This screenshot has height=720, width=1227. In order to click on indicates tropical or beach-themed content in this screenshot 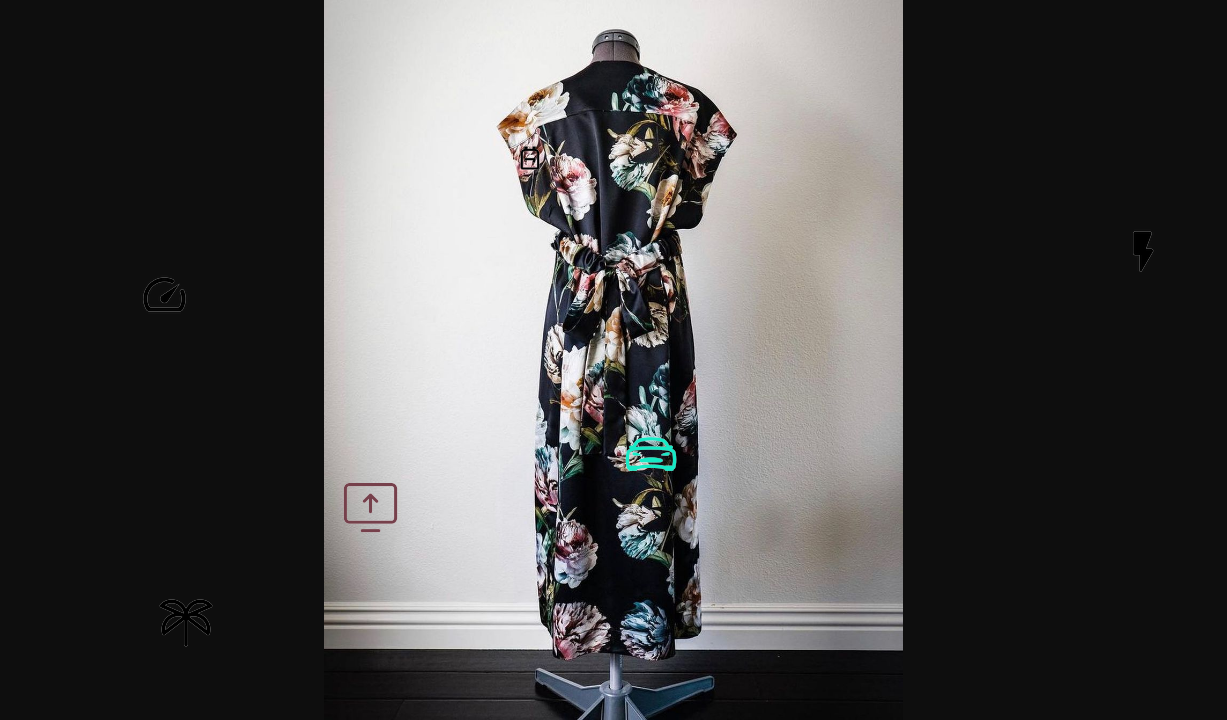, I will do `click(186, 622)`.